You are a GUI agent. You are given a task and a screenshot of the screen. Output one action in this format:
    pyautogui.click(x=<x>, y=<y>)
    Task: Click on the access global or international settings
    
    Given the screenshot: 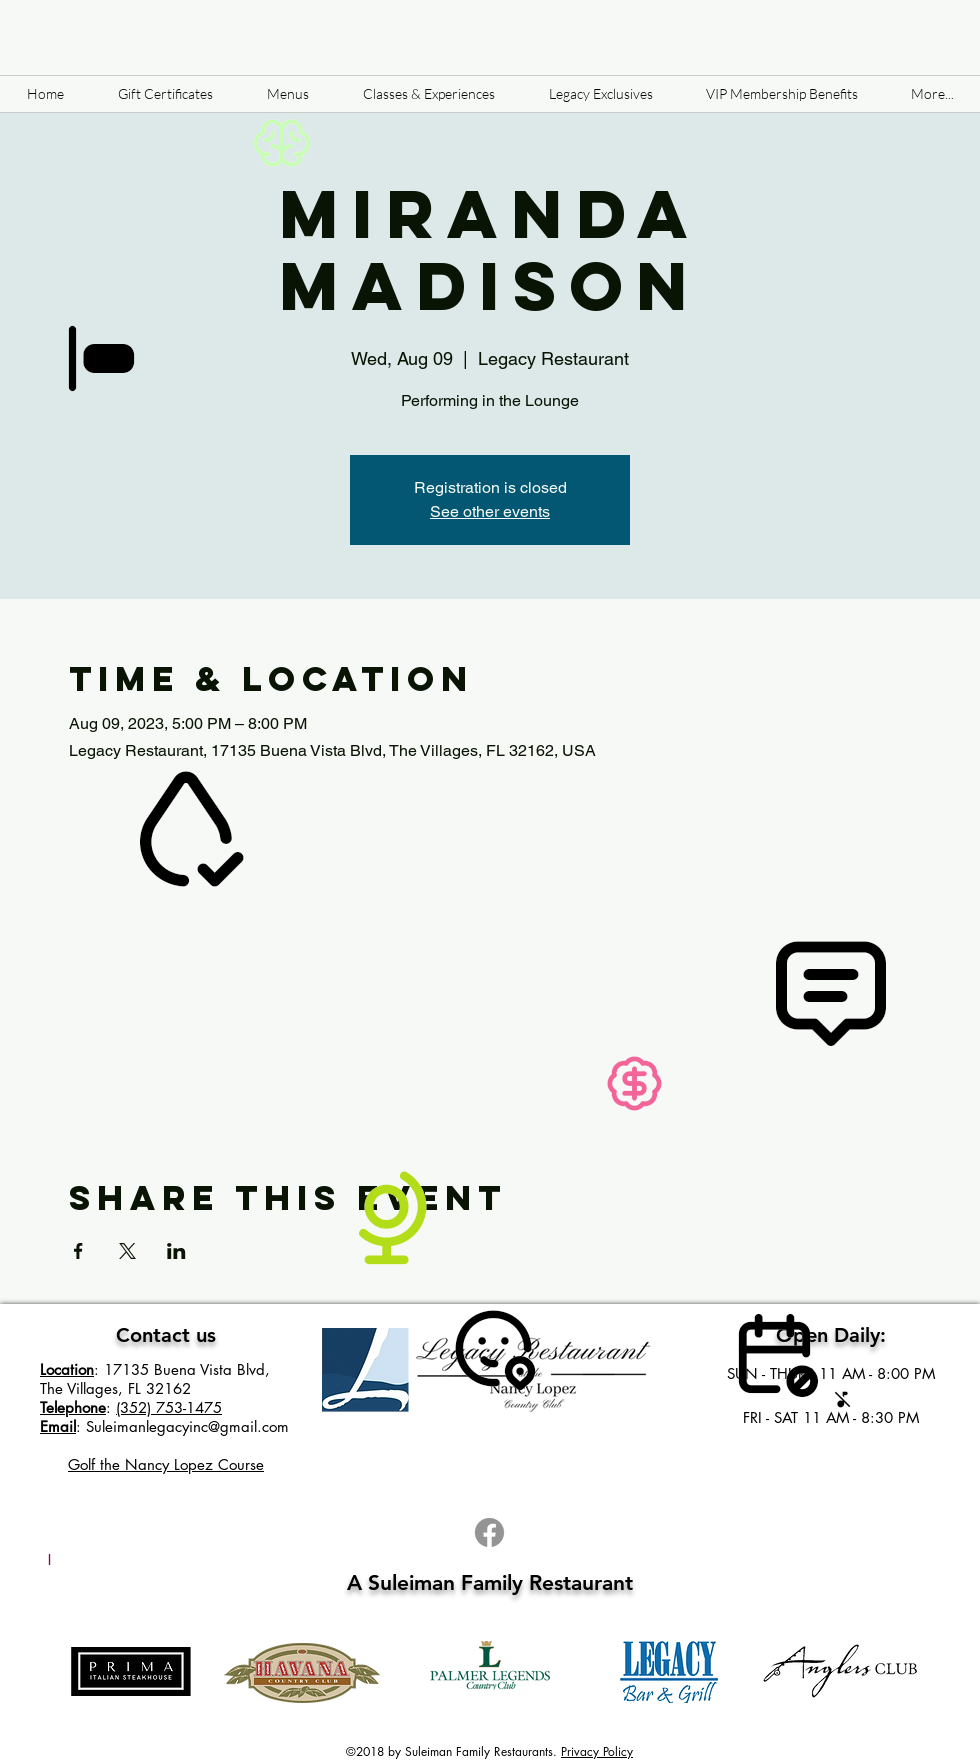 What is the action you would take?
    pyautogui.click(x=391, y=1220)
    